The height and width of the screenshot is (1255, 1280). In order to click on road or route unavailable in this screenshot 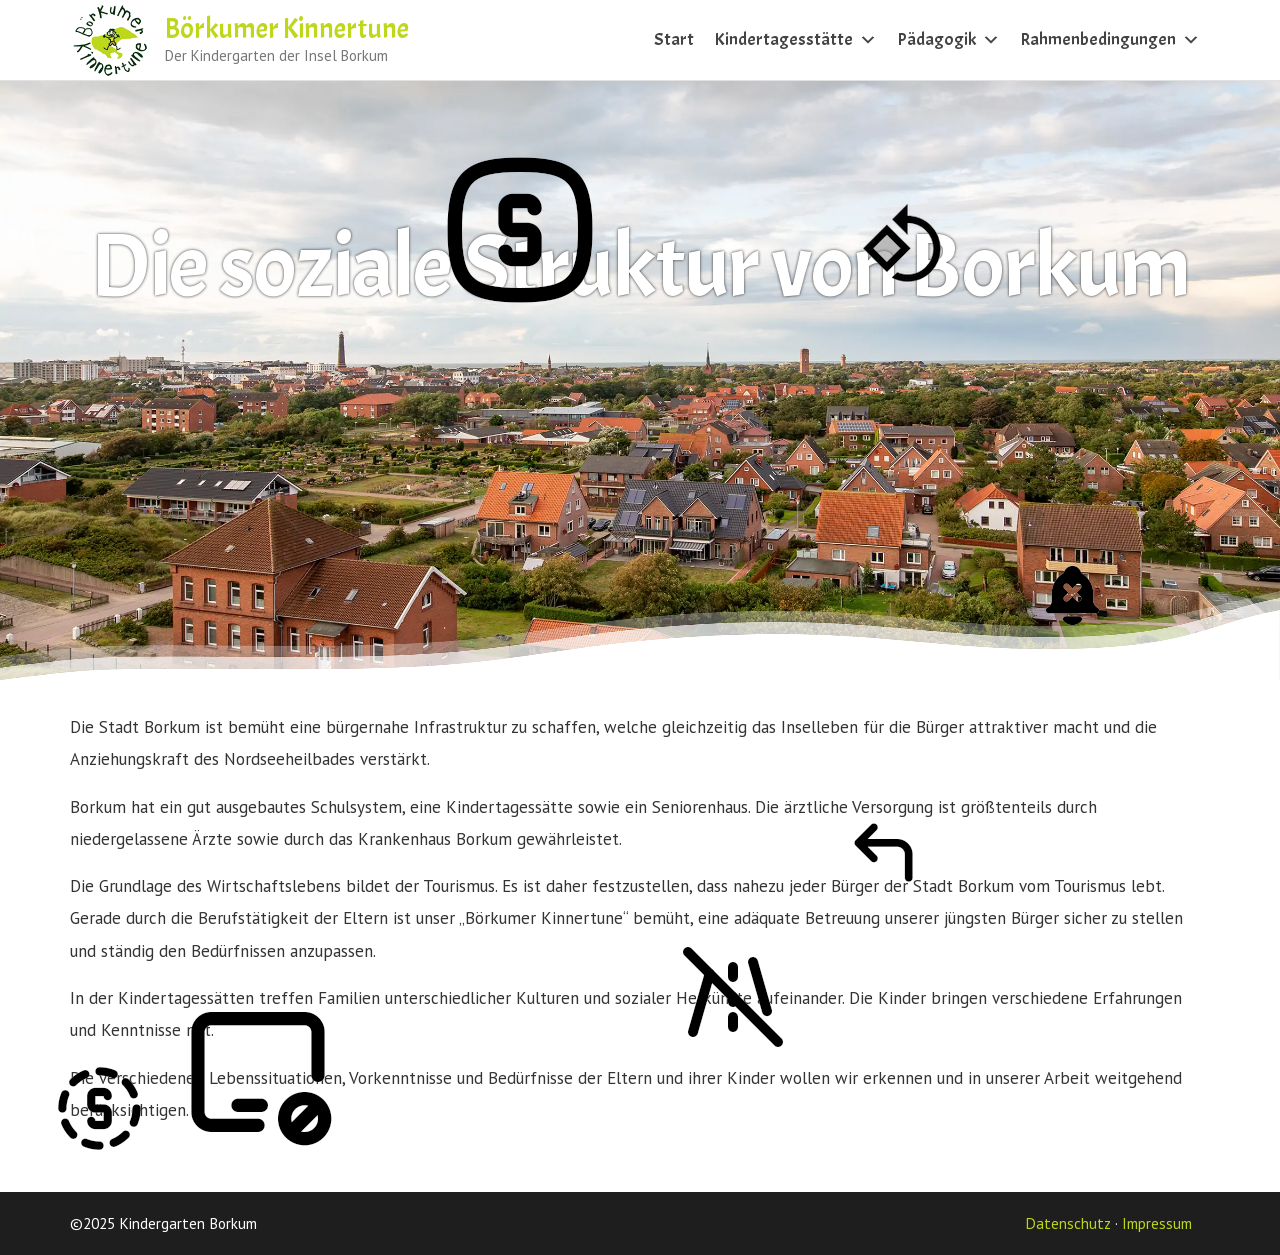, I will do `click(733, 997)`.